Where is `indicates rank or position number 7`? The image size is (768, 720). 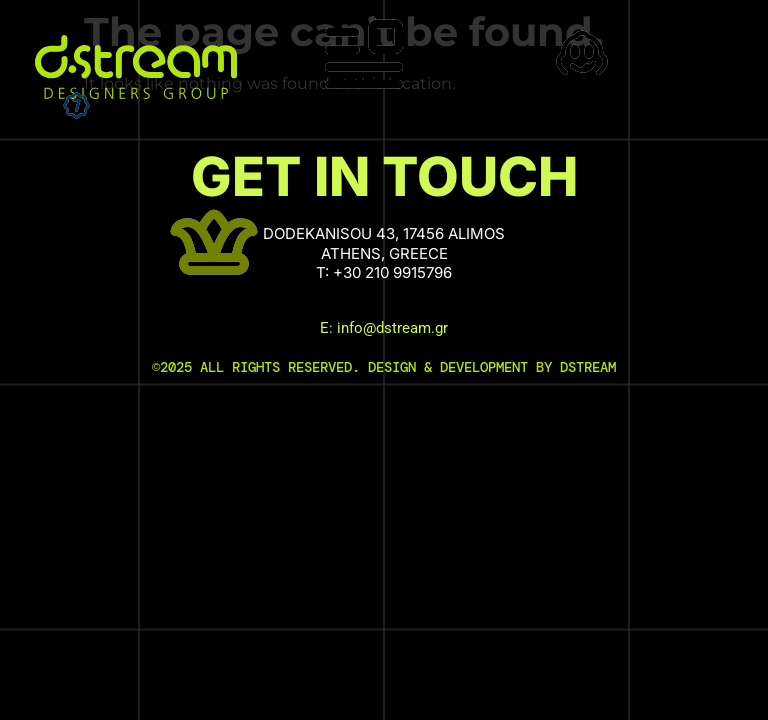
indicates rank or position number 7 is located at coordinates (76, 105).